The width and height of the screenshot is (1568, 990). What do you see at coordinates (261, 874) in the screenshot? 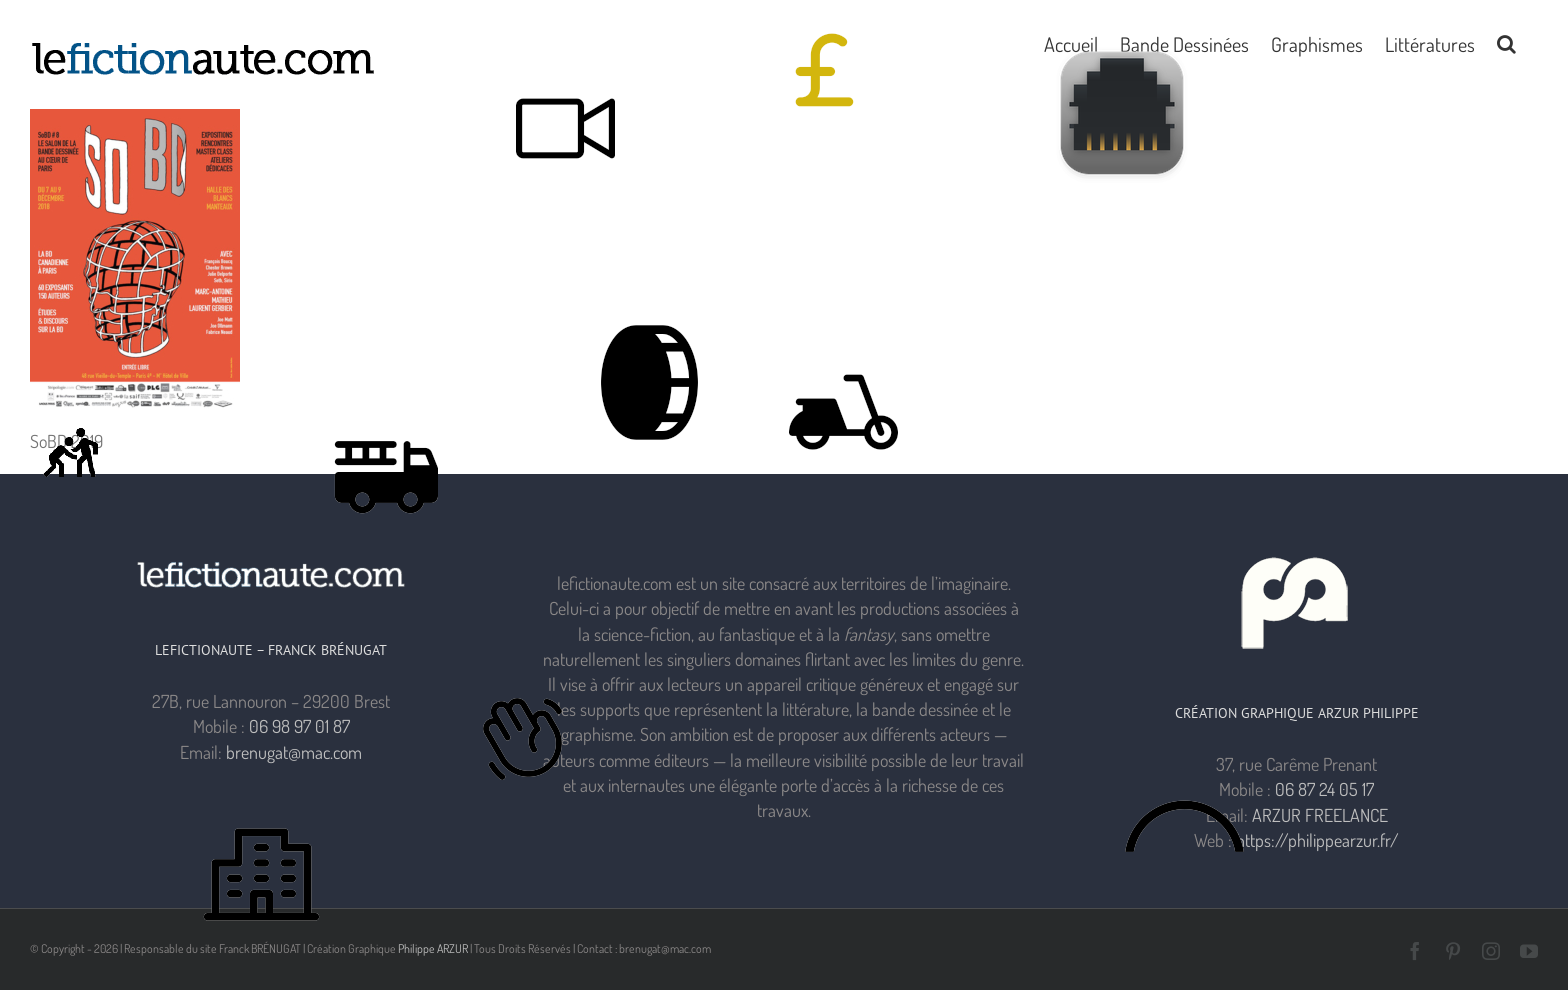
I see `view apartment or residential listings` at bounding box center [261, 874].